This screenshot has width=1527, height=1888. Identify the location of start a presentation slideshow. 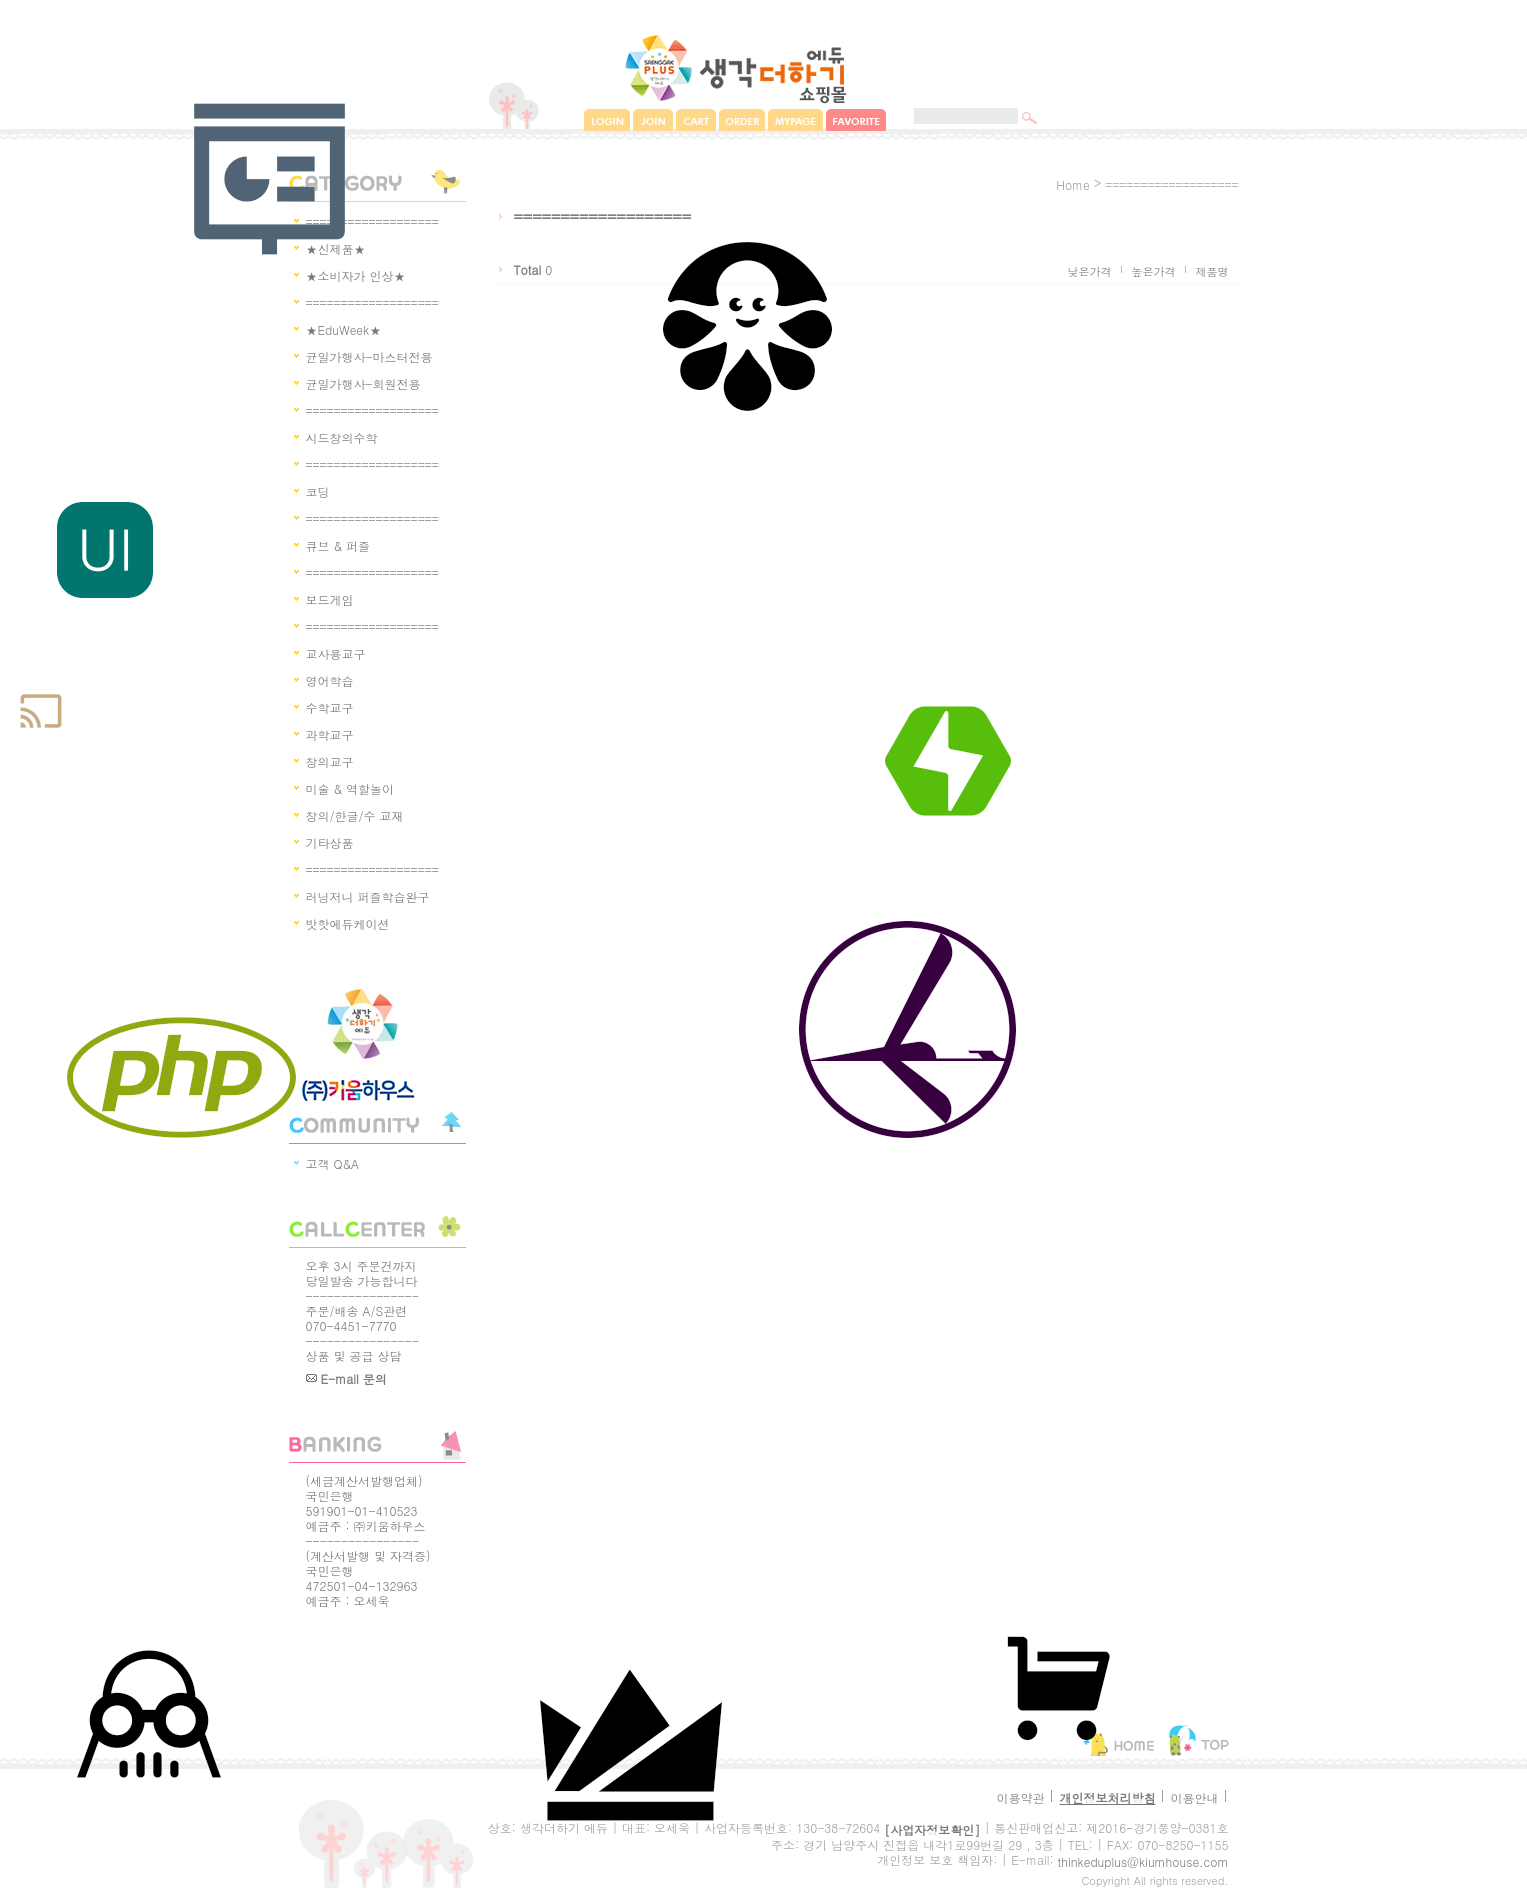
(269, 171).